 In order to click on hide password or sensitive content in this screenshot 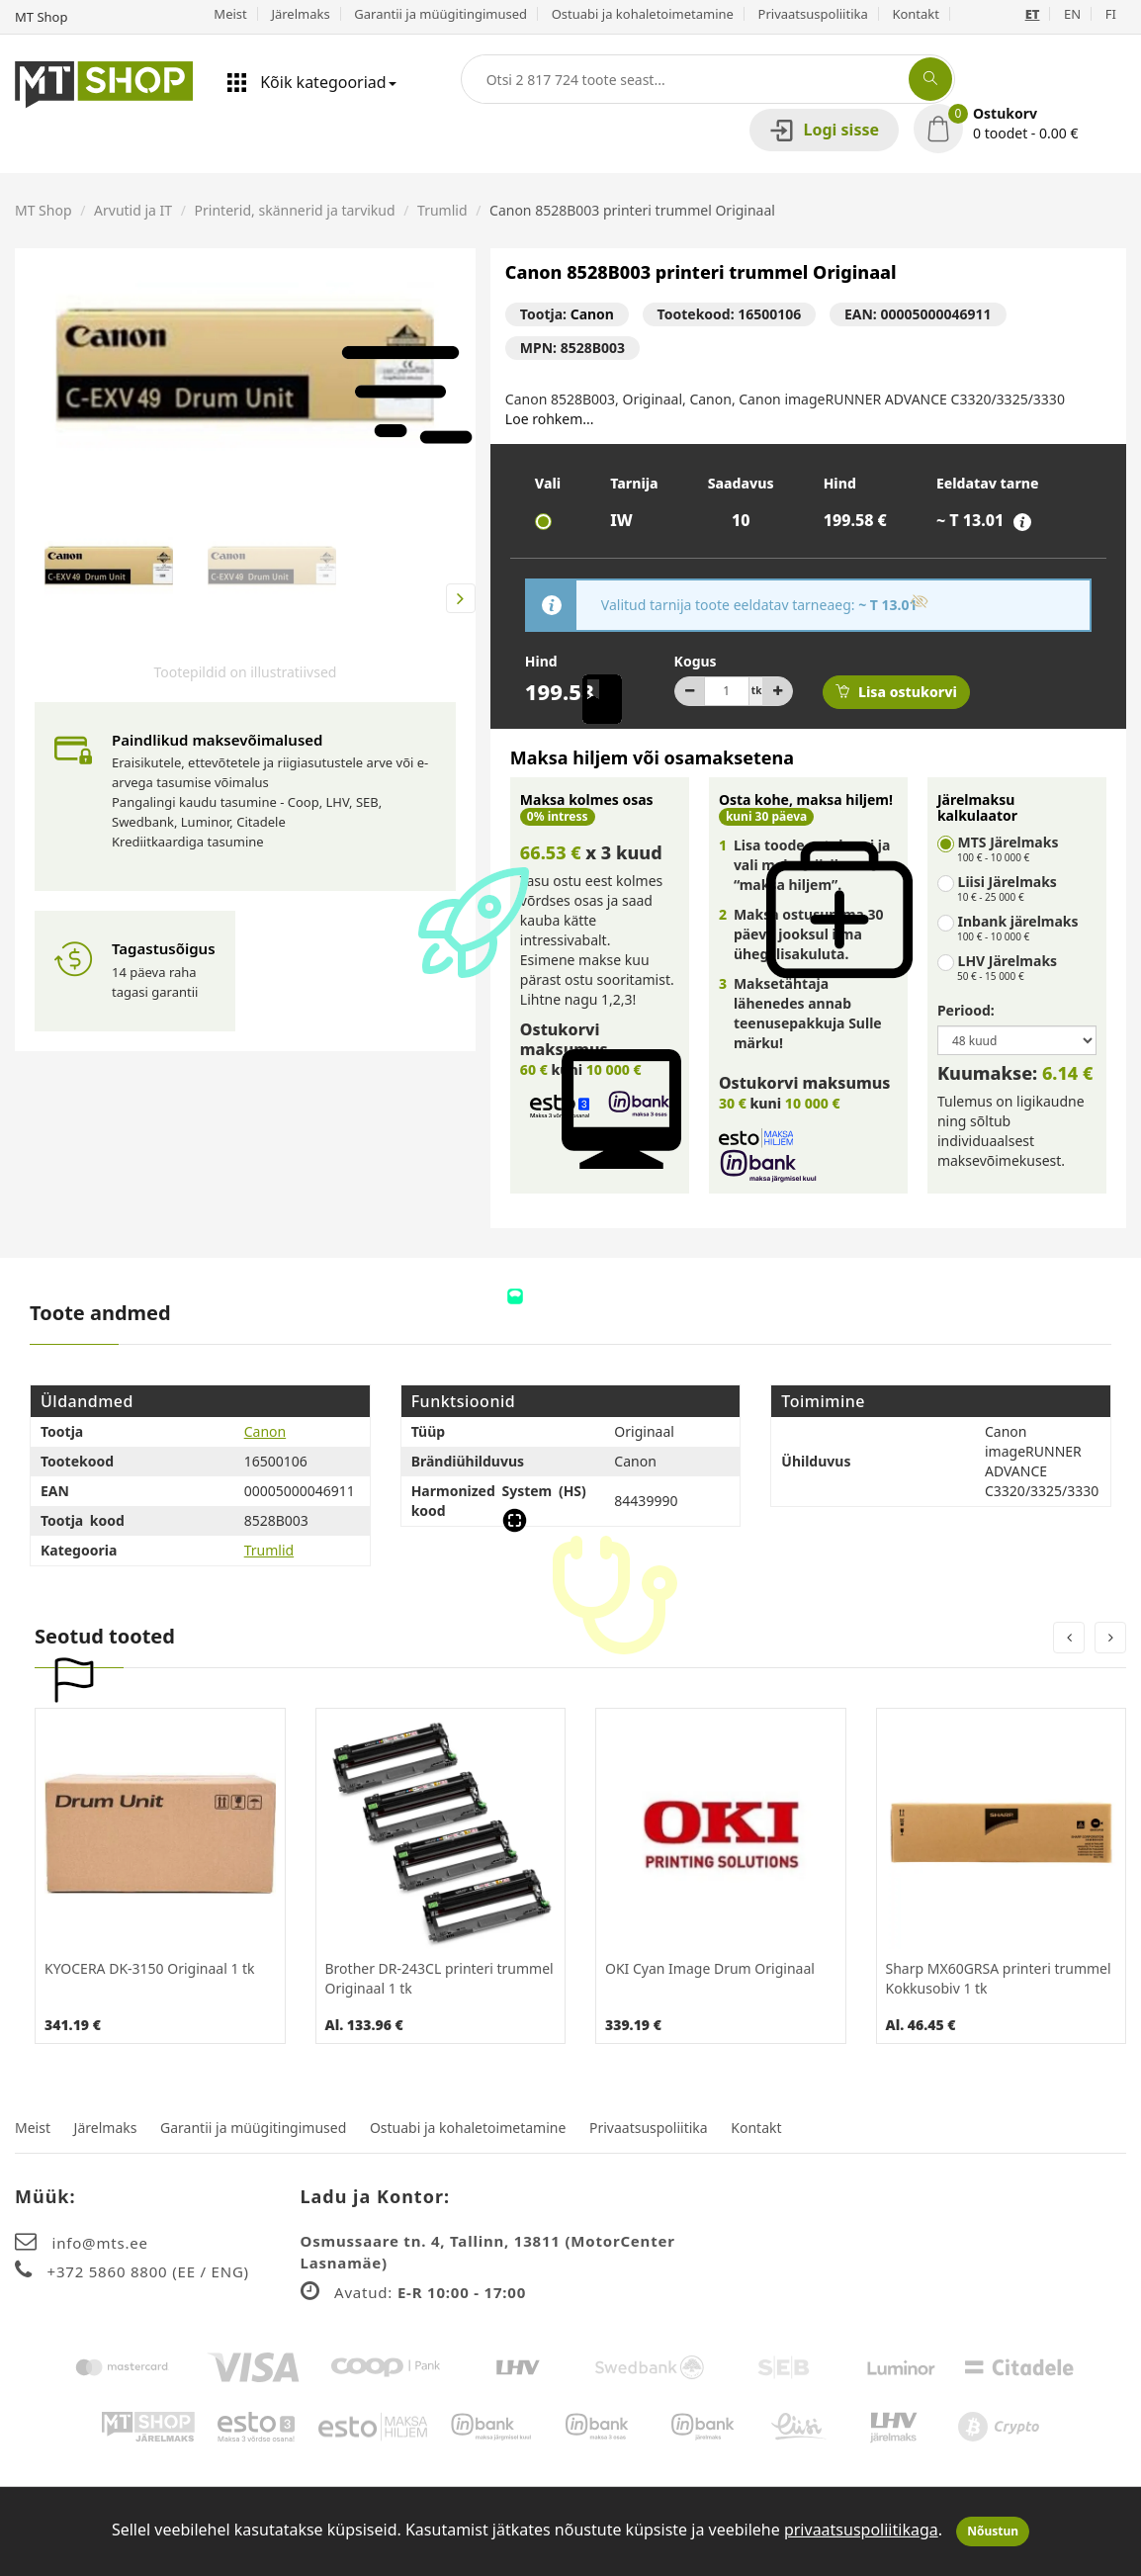, I will do `click(920, 601)`.